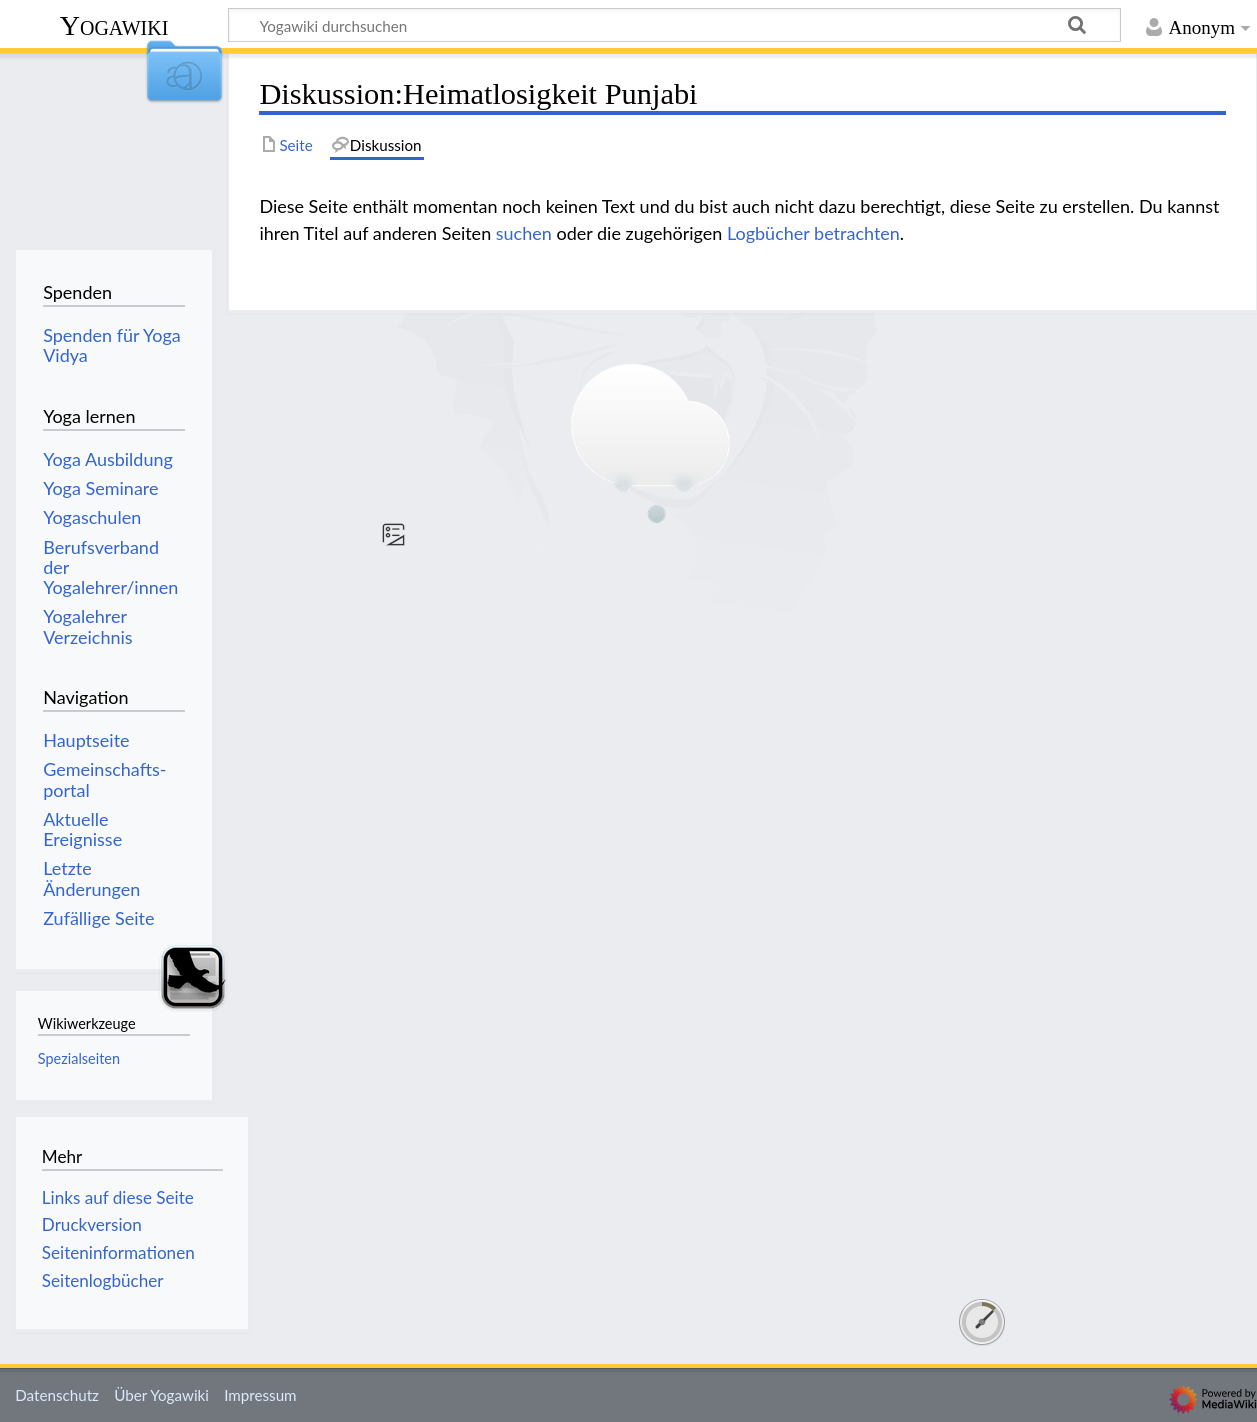  Describe the element at coordinates (184, 70) in the screenshot. I see `open typos 2024 folder` at that location.